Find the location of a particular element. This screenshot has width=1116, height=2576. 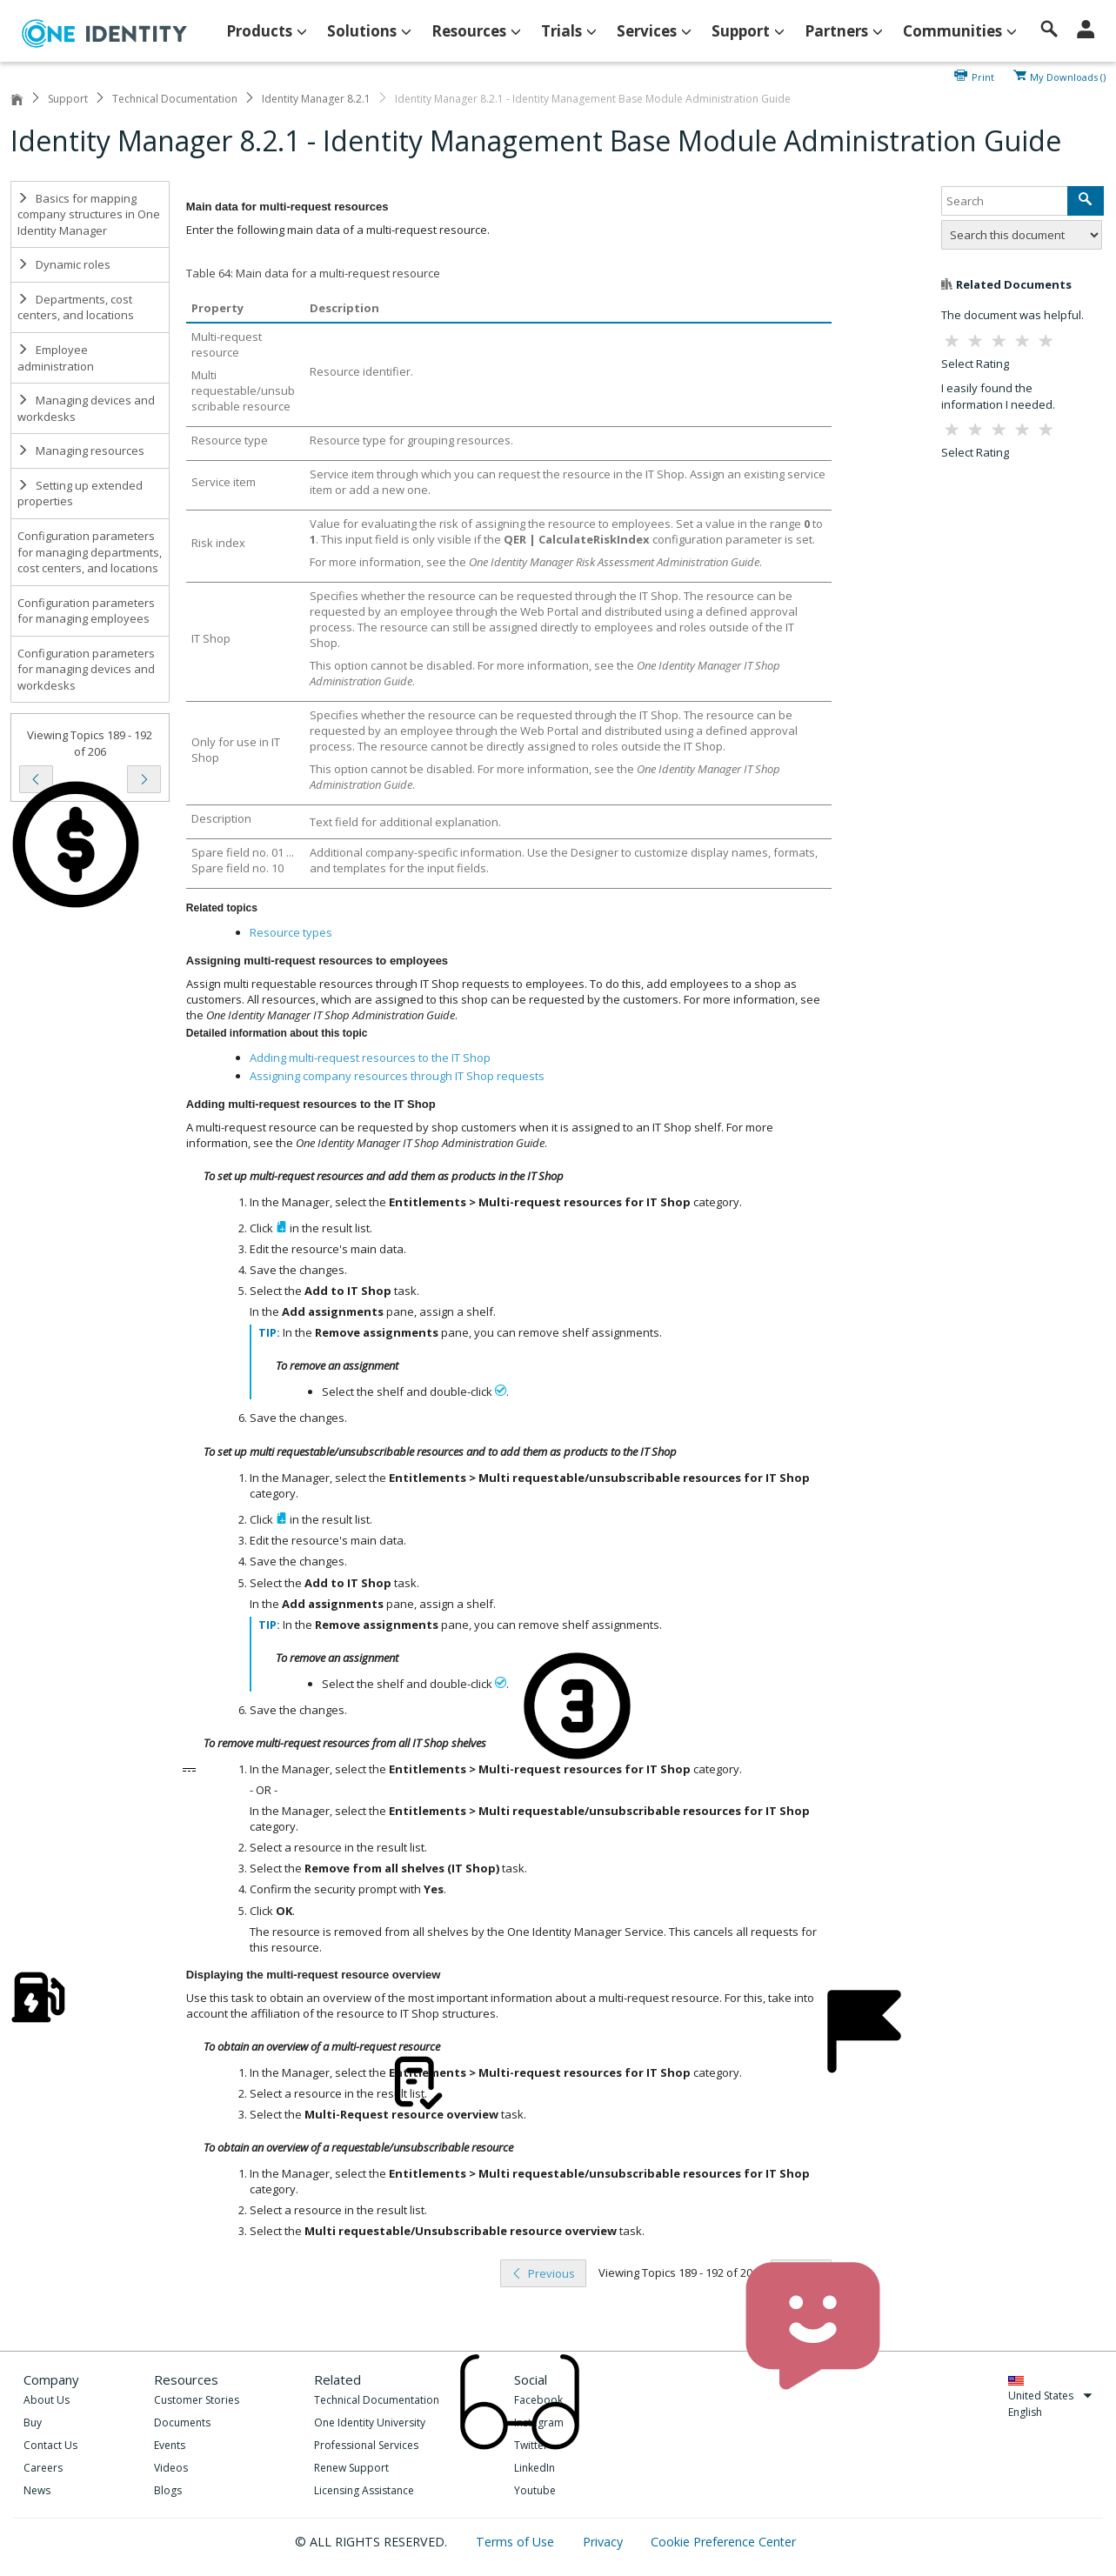

step 3 in a multi-step process is located at coordinates (577, 1705).